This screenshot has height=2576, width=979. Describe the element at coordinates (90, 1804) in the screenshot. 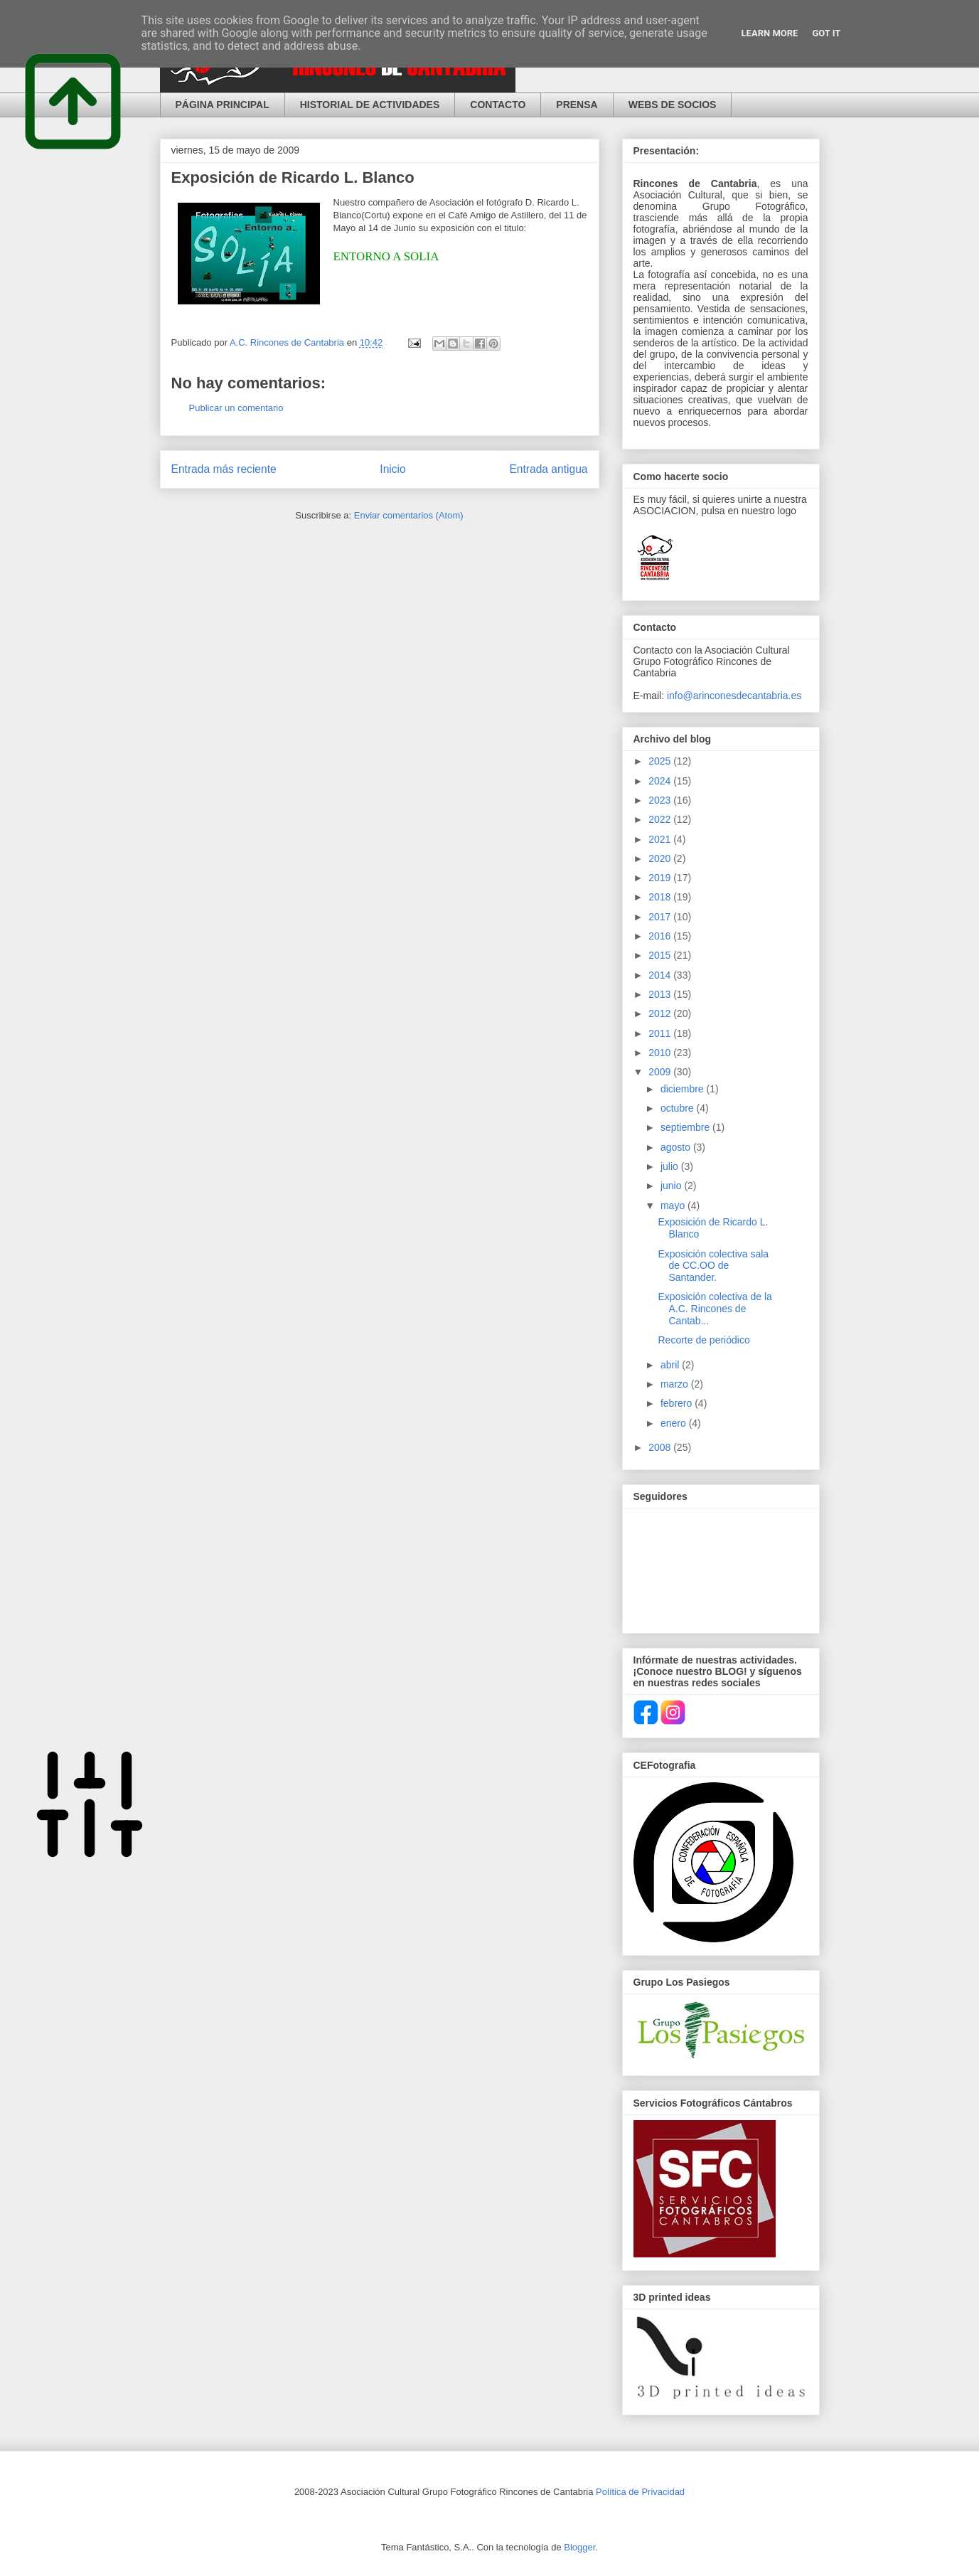

I see `adjust settings or preferences` at that location.